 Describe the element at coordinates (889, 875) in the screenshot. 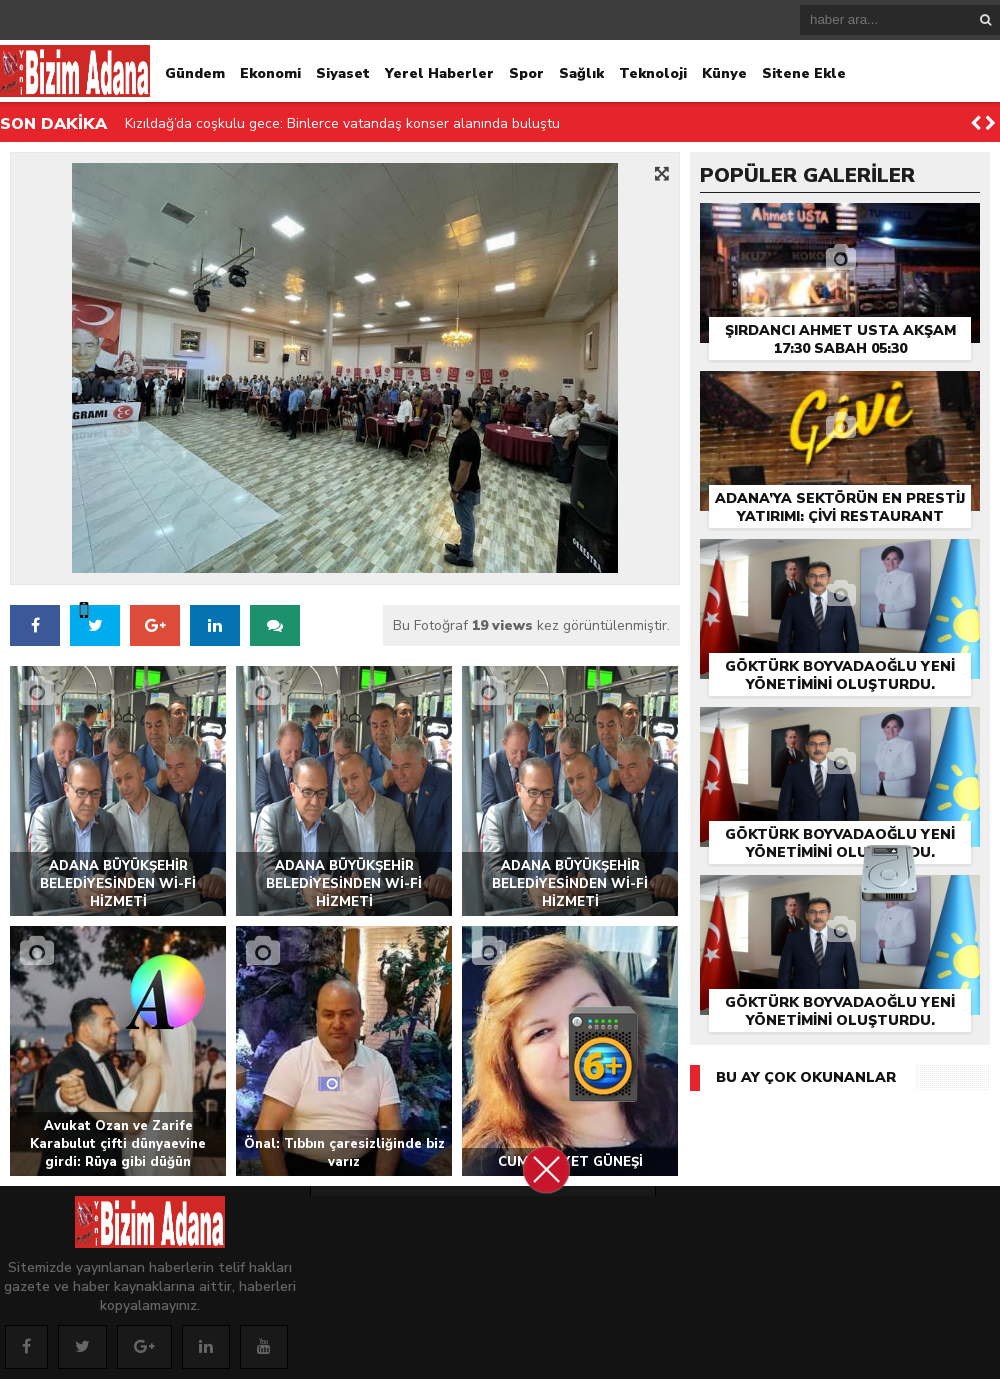

I see `indicates an internal storage drive` at that location.